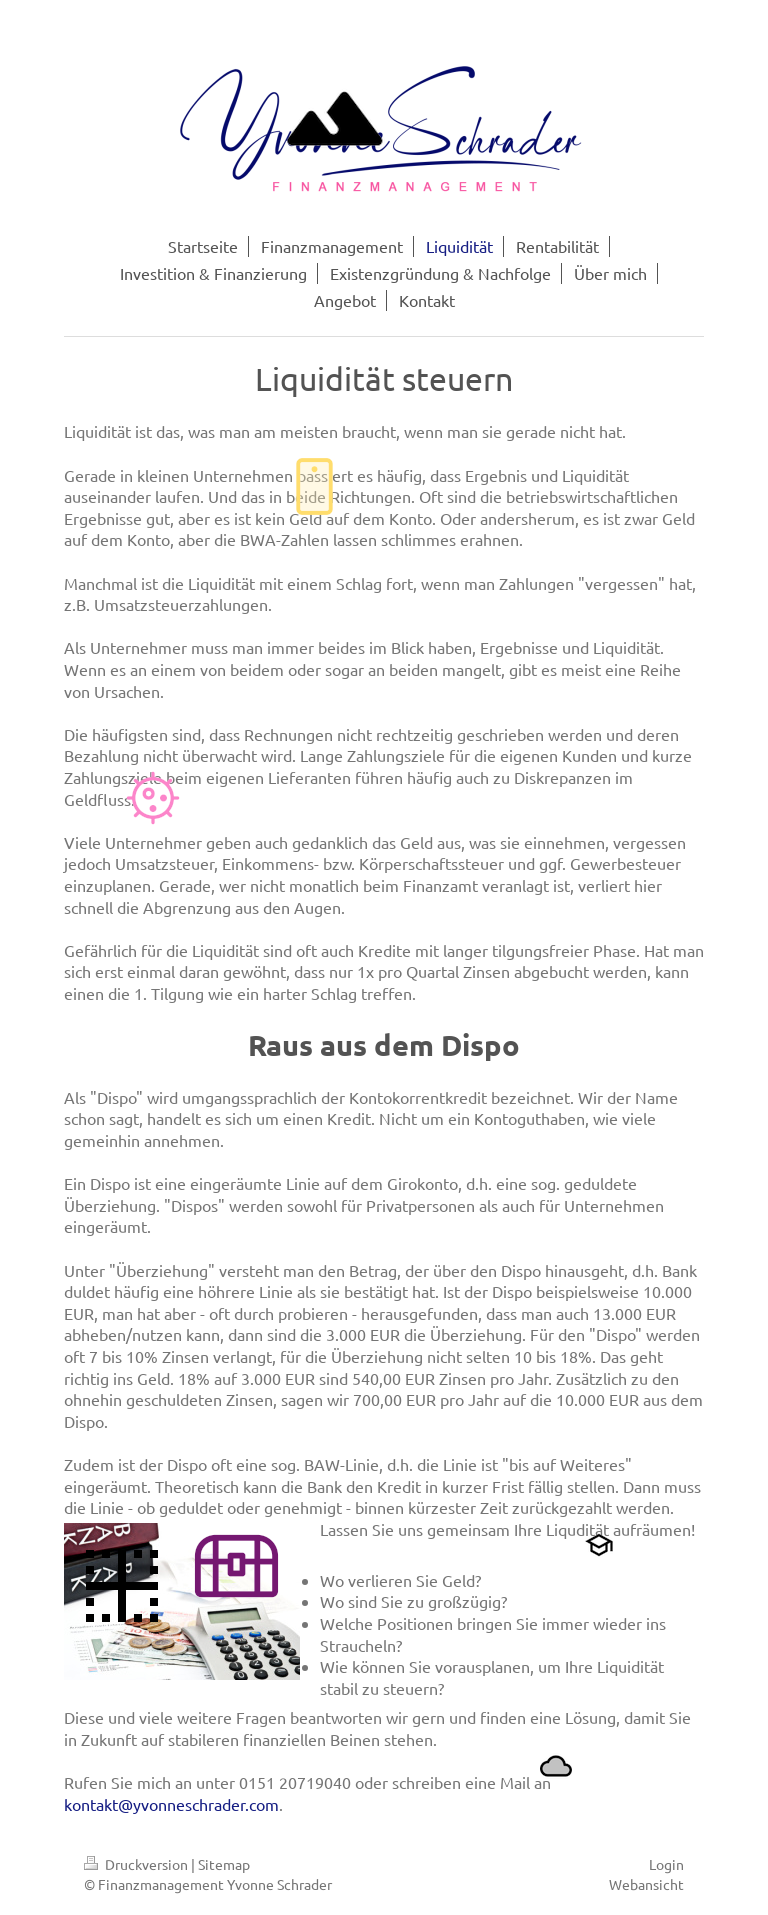 The width and height of the screenshot is (768, 1915). What do you see at coordinates (153, 798) in the screenshot?
I see `indicates virus or malware detected` at bounding box center [153, 798].